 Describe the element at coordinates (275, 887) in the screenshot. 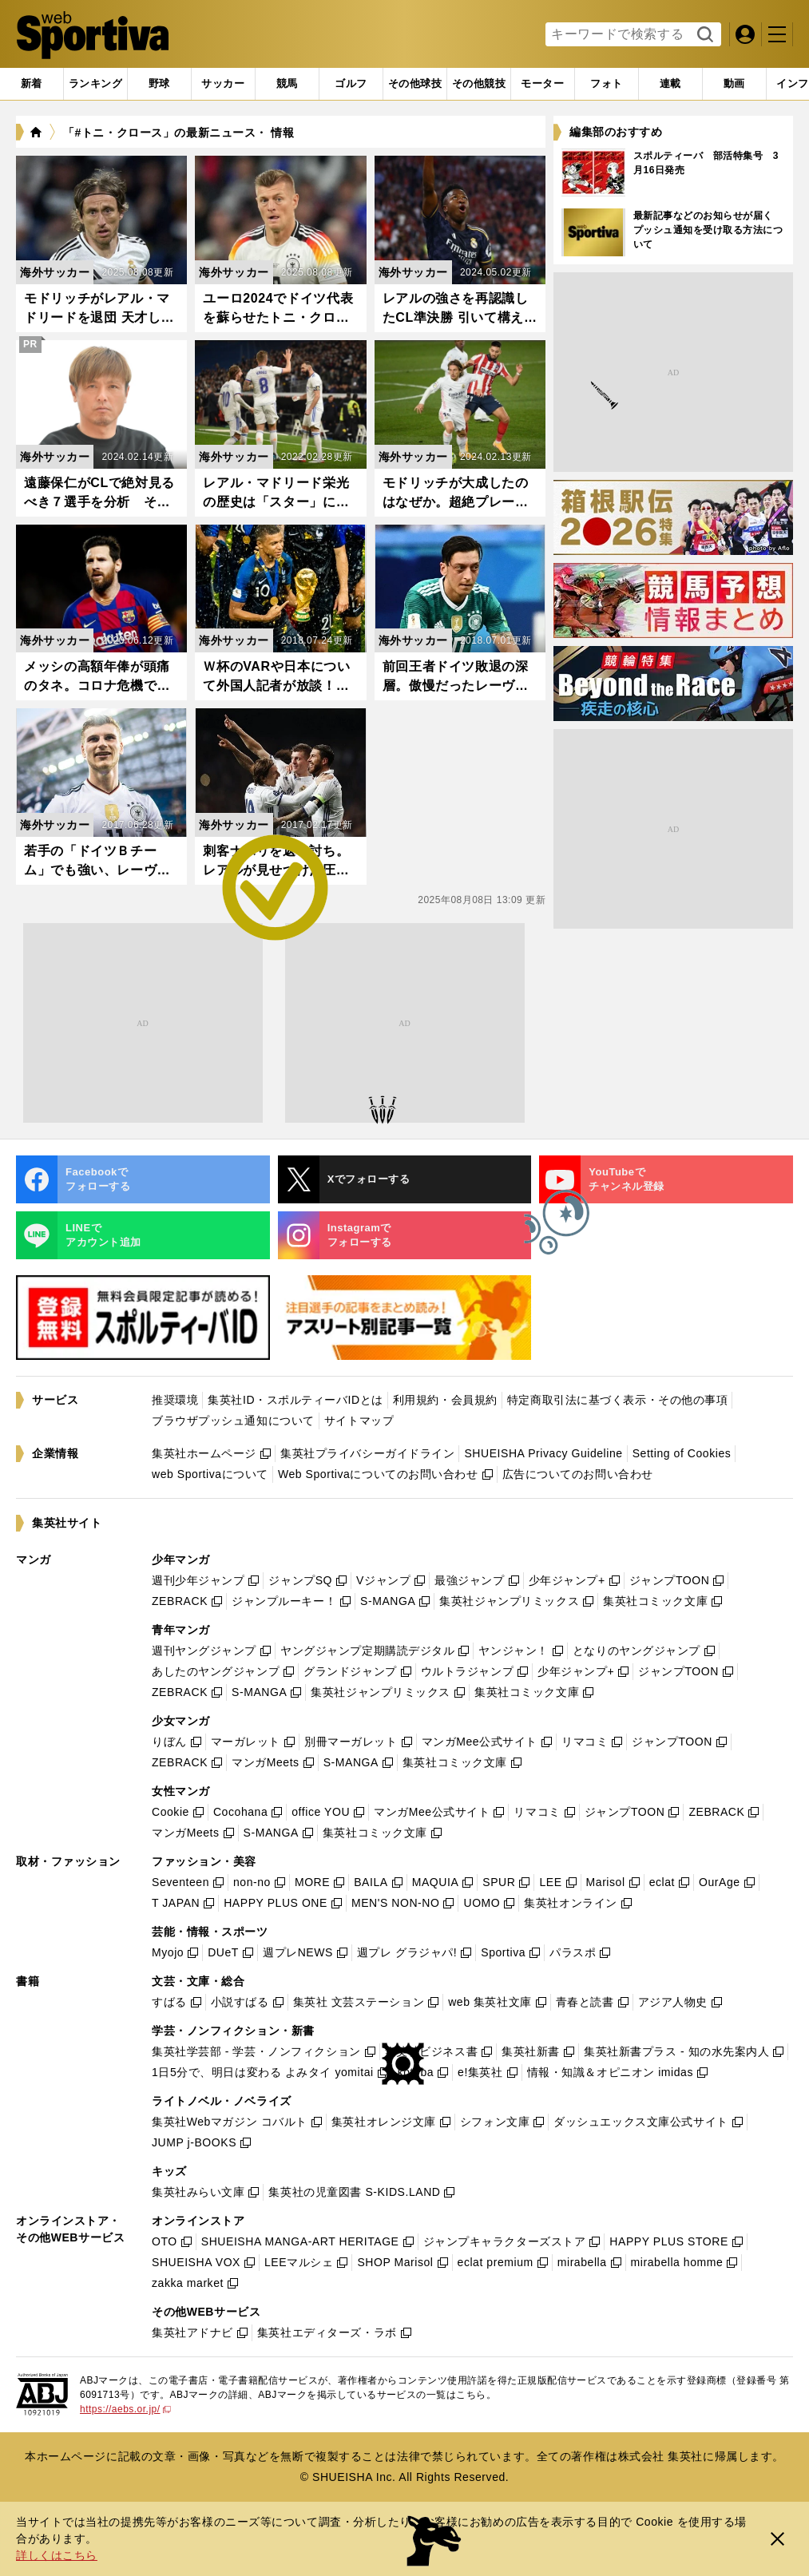

I see `indicates a confirmed or completed action` at that location.